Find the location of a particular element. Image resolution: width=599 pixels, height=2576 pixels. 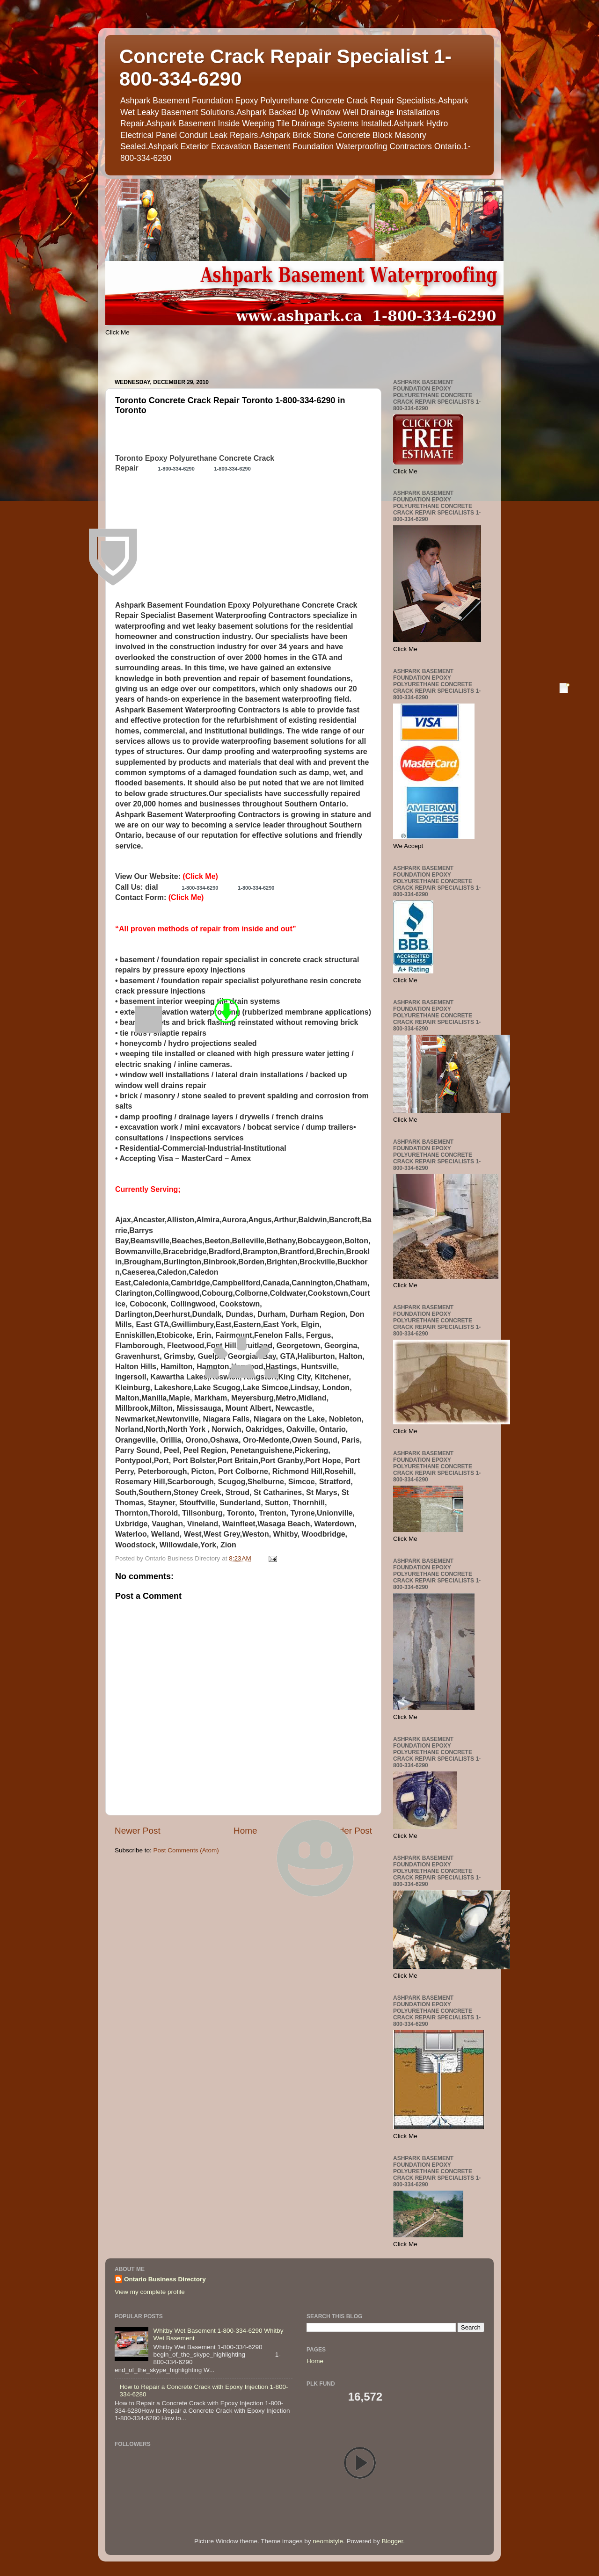

indicates a new or recently added item is located at coordinates (413, 289).